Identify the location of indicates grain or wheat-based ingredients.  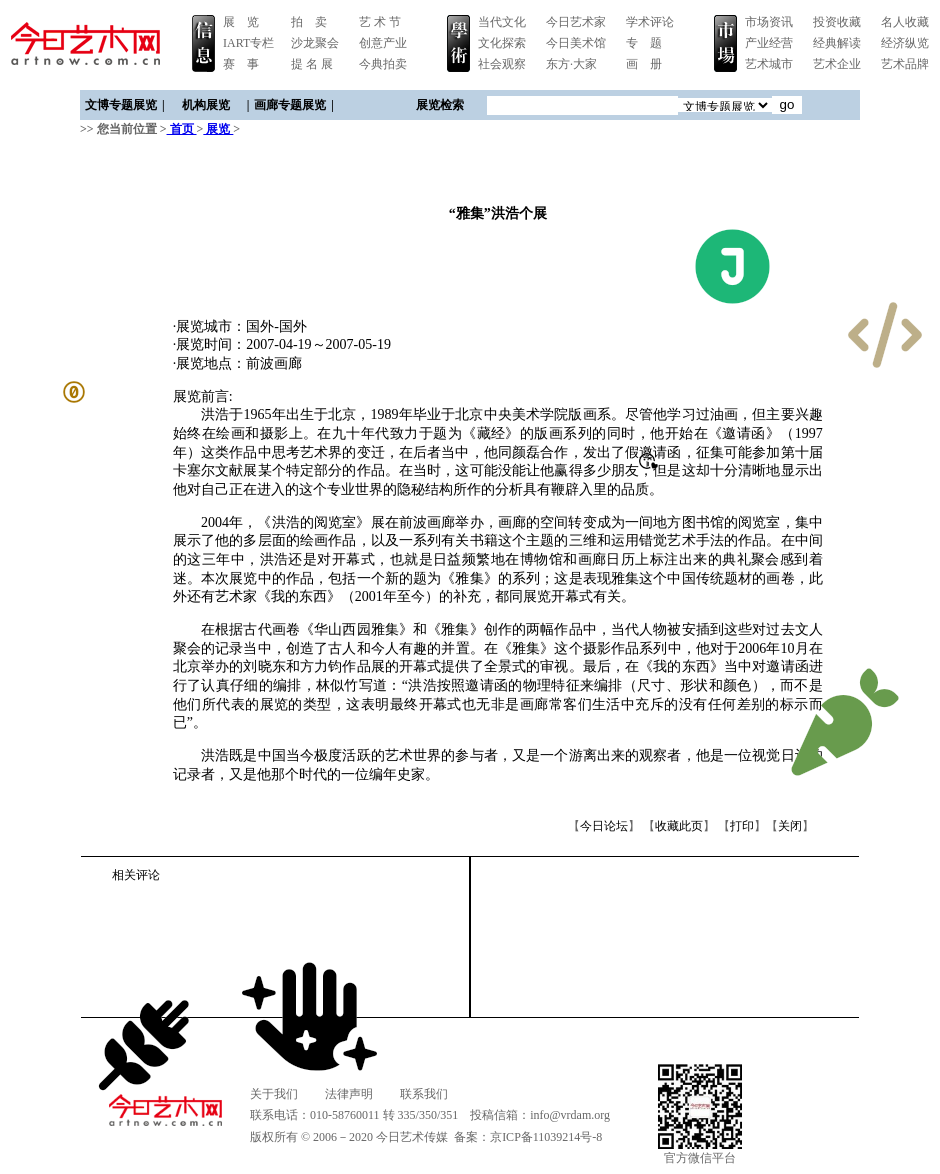
(146, 1042).